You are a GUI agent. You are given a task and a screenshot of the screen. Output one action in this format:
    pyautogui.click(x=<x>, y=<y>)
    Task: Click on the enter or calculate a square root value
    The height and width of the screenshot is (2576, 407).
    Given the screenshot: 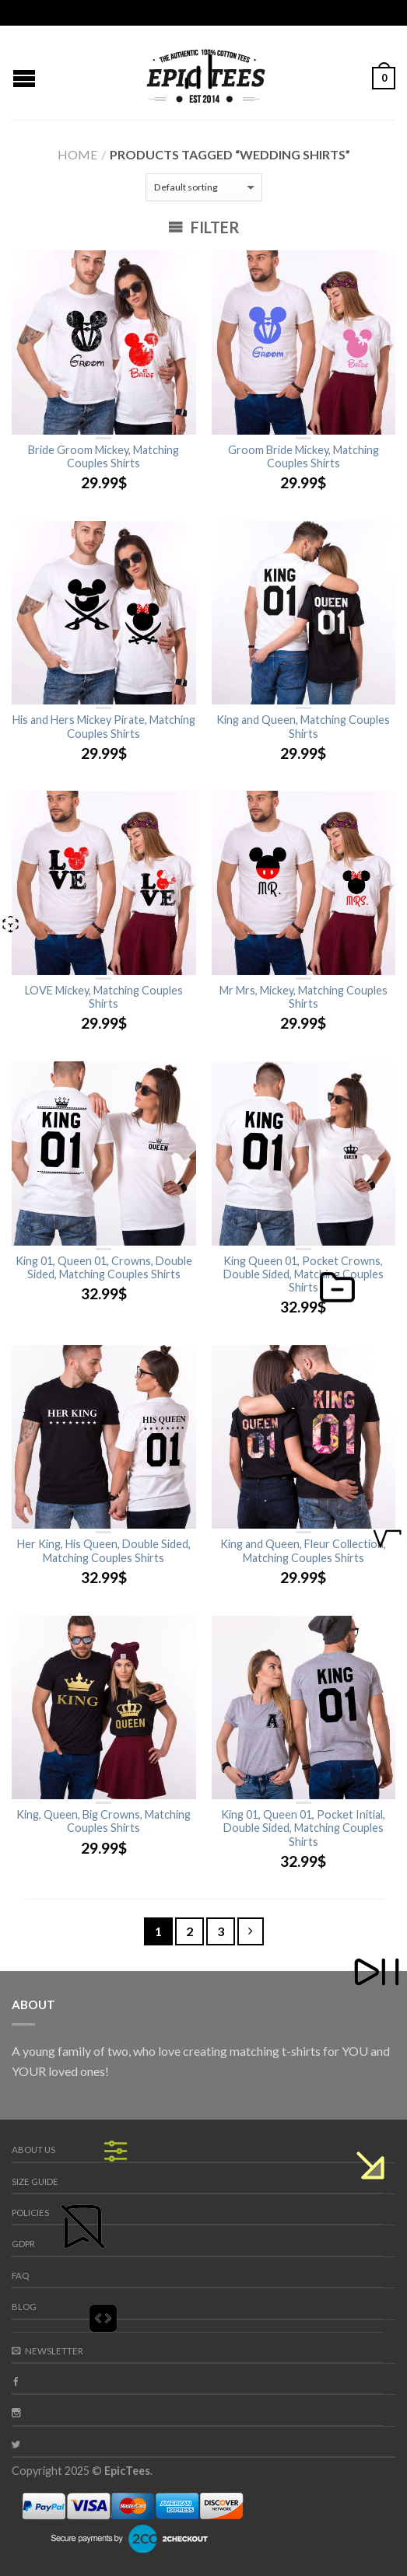 What is the action you would take?
    pyautogui.click(x=386, y=1536)
    